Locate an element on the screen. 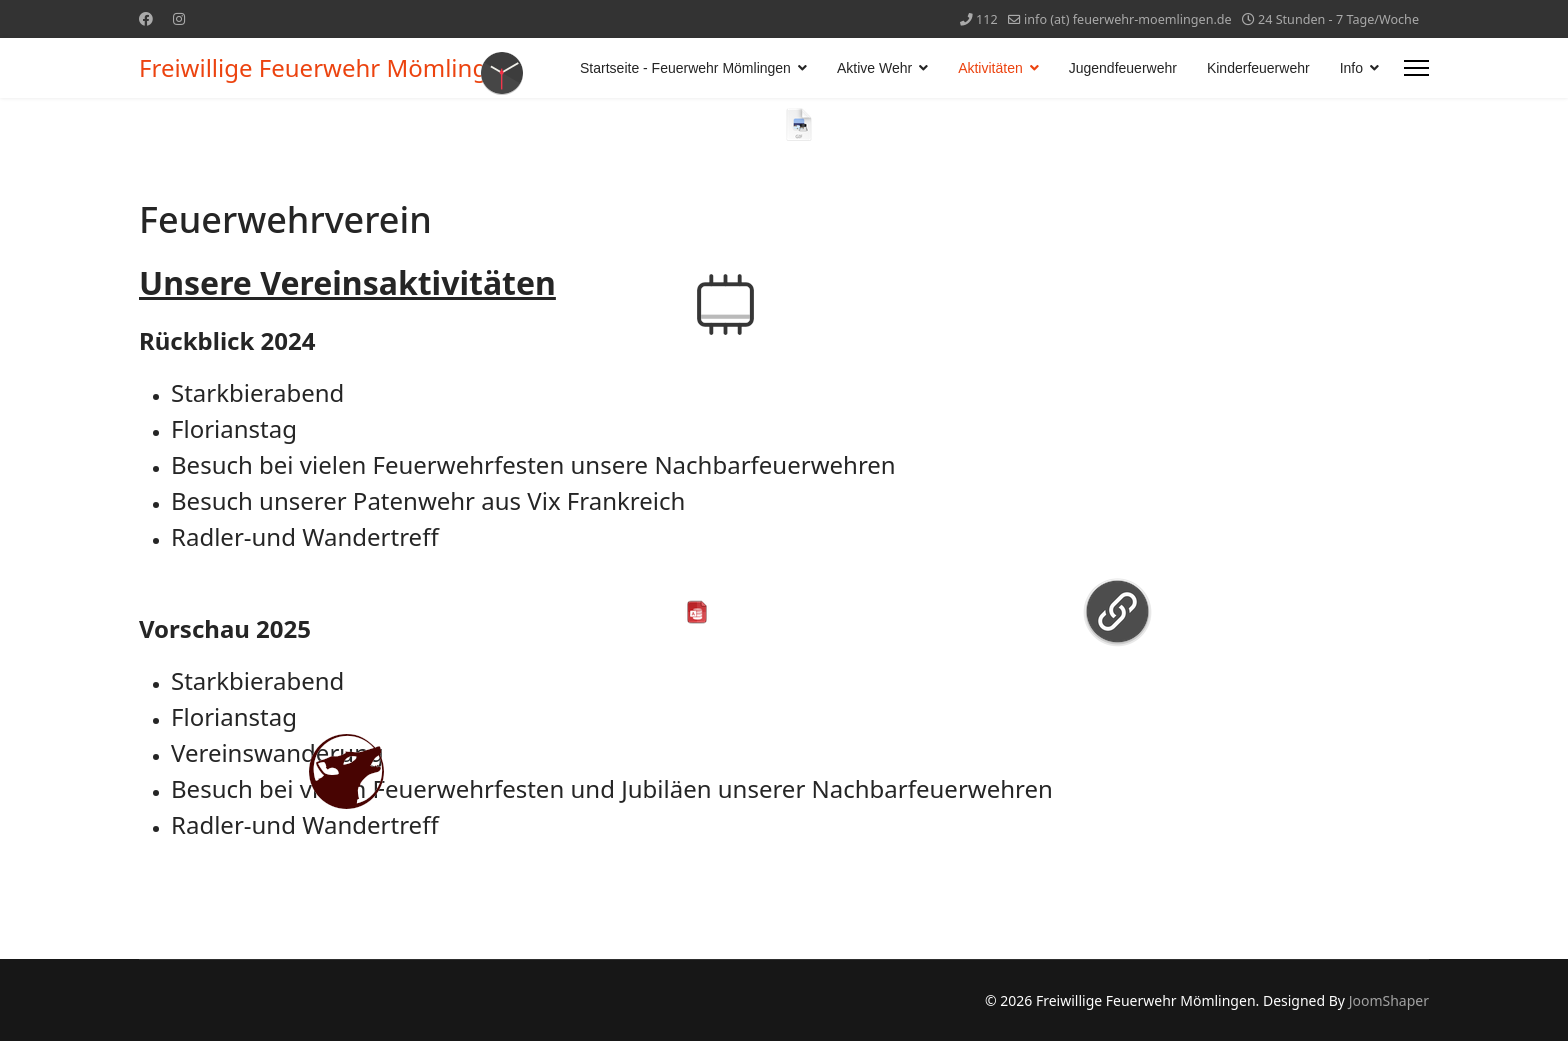 Image resolution: width=1568 pixels, height=1041 pixels. indicates a time-sensitive or urgent item is located at coordinates (502, 73).